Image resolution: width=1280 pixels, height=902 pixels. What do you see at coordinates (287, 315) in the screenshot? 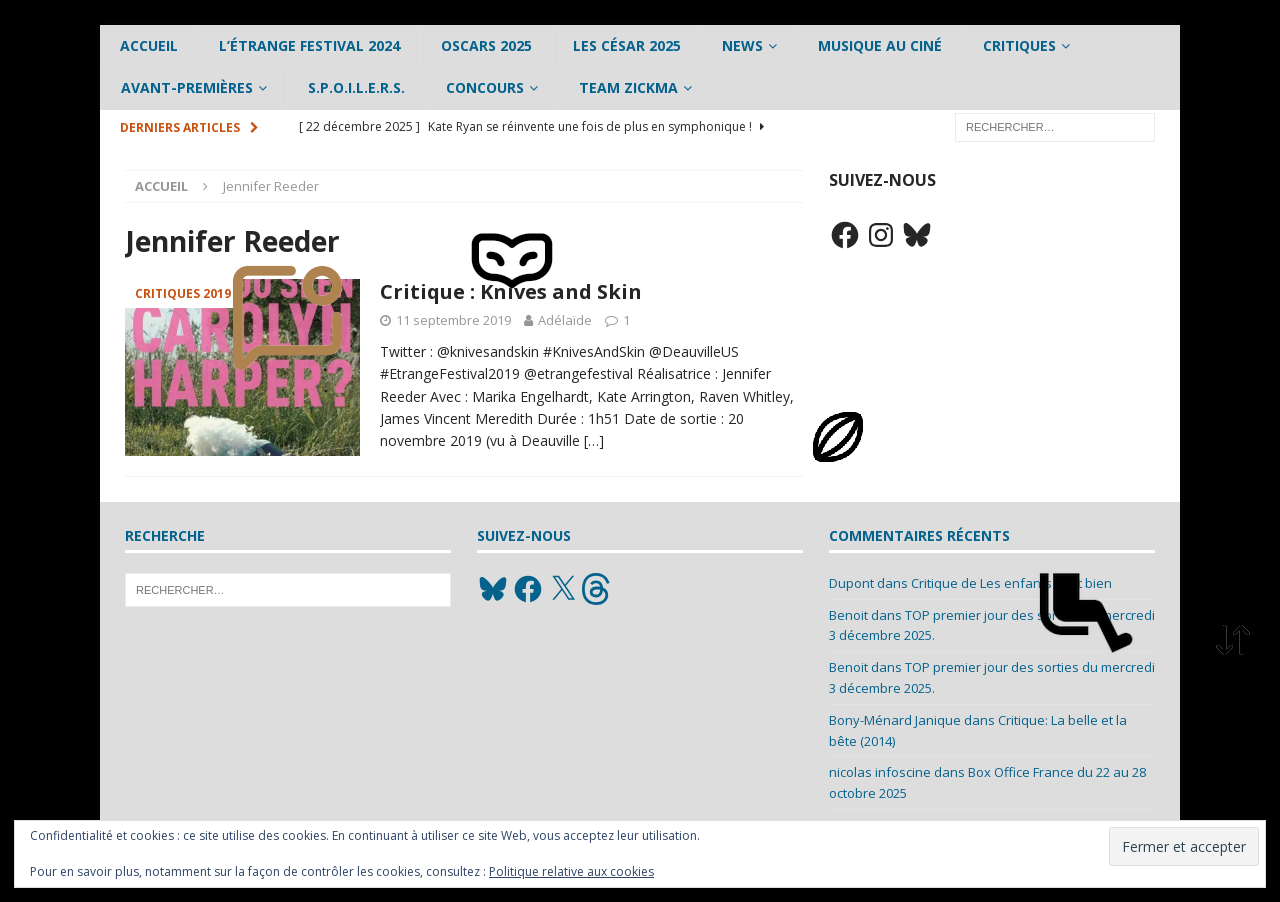
I see `new unread message notification` at bounding box center [287, 315].